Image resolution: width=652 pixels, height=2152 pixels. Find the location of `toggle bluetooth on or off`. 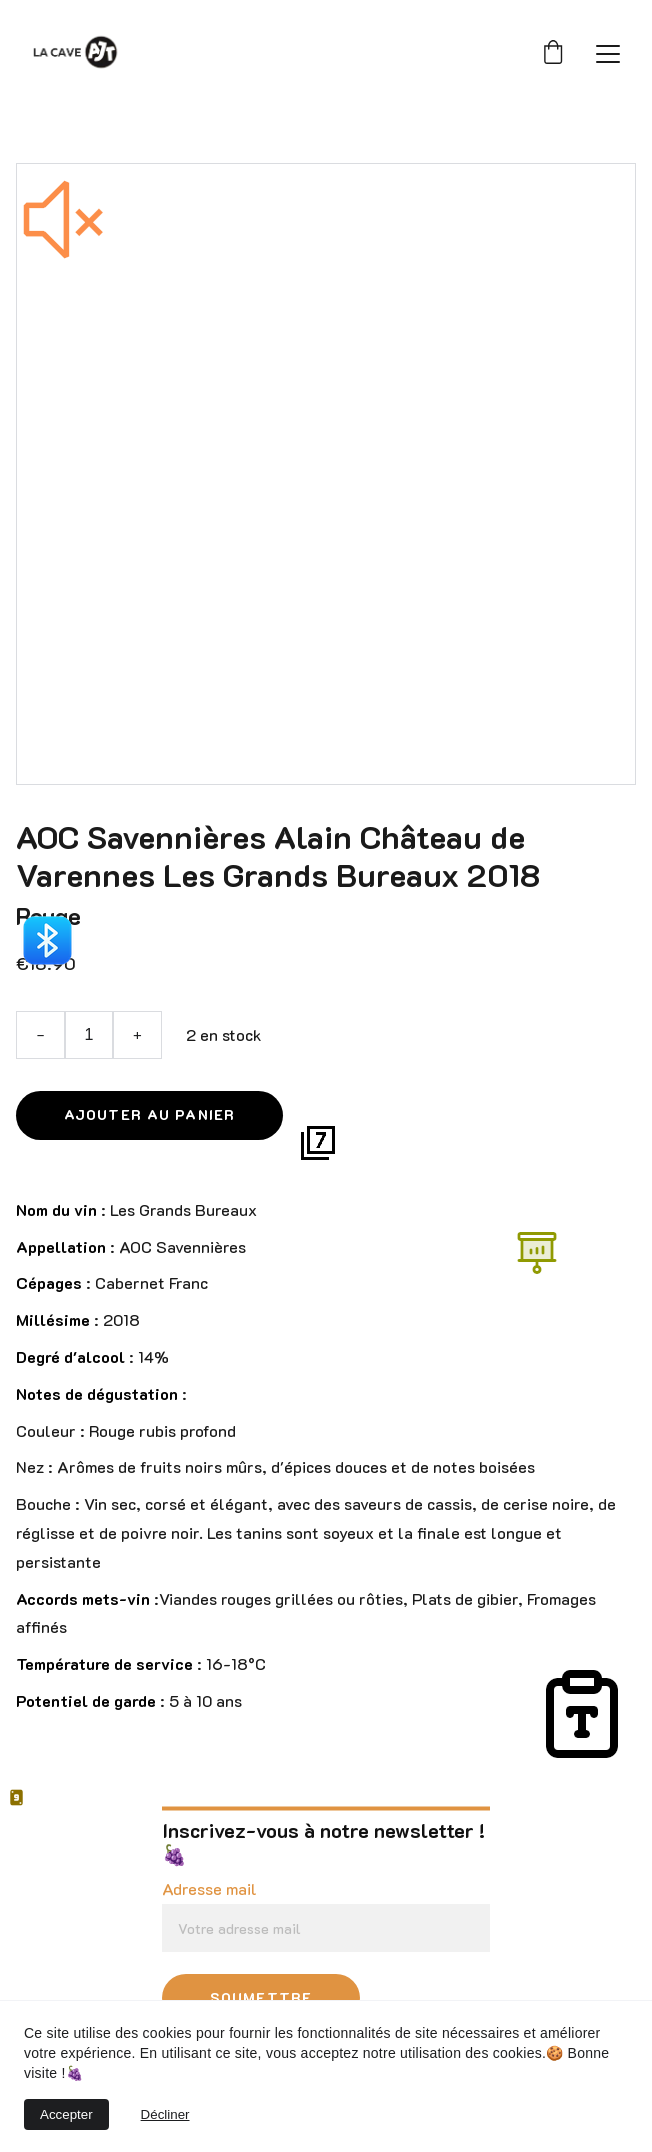

toggle bluetooth on or off is located at coordinates (47, 940).